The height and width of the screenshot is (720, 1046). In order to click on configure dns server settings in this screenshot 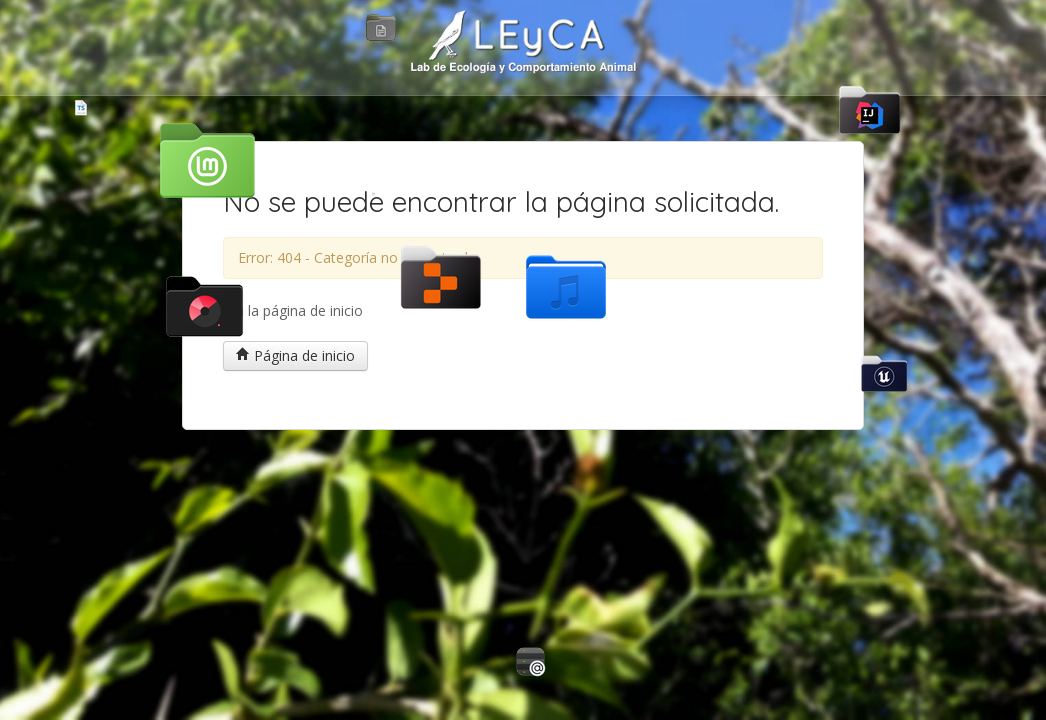, I will do `click(530, 661)`.